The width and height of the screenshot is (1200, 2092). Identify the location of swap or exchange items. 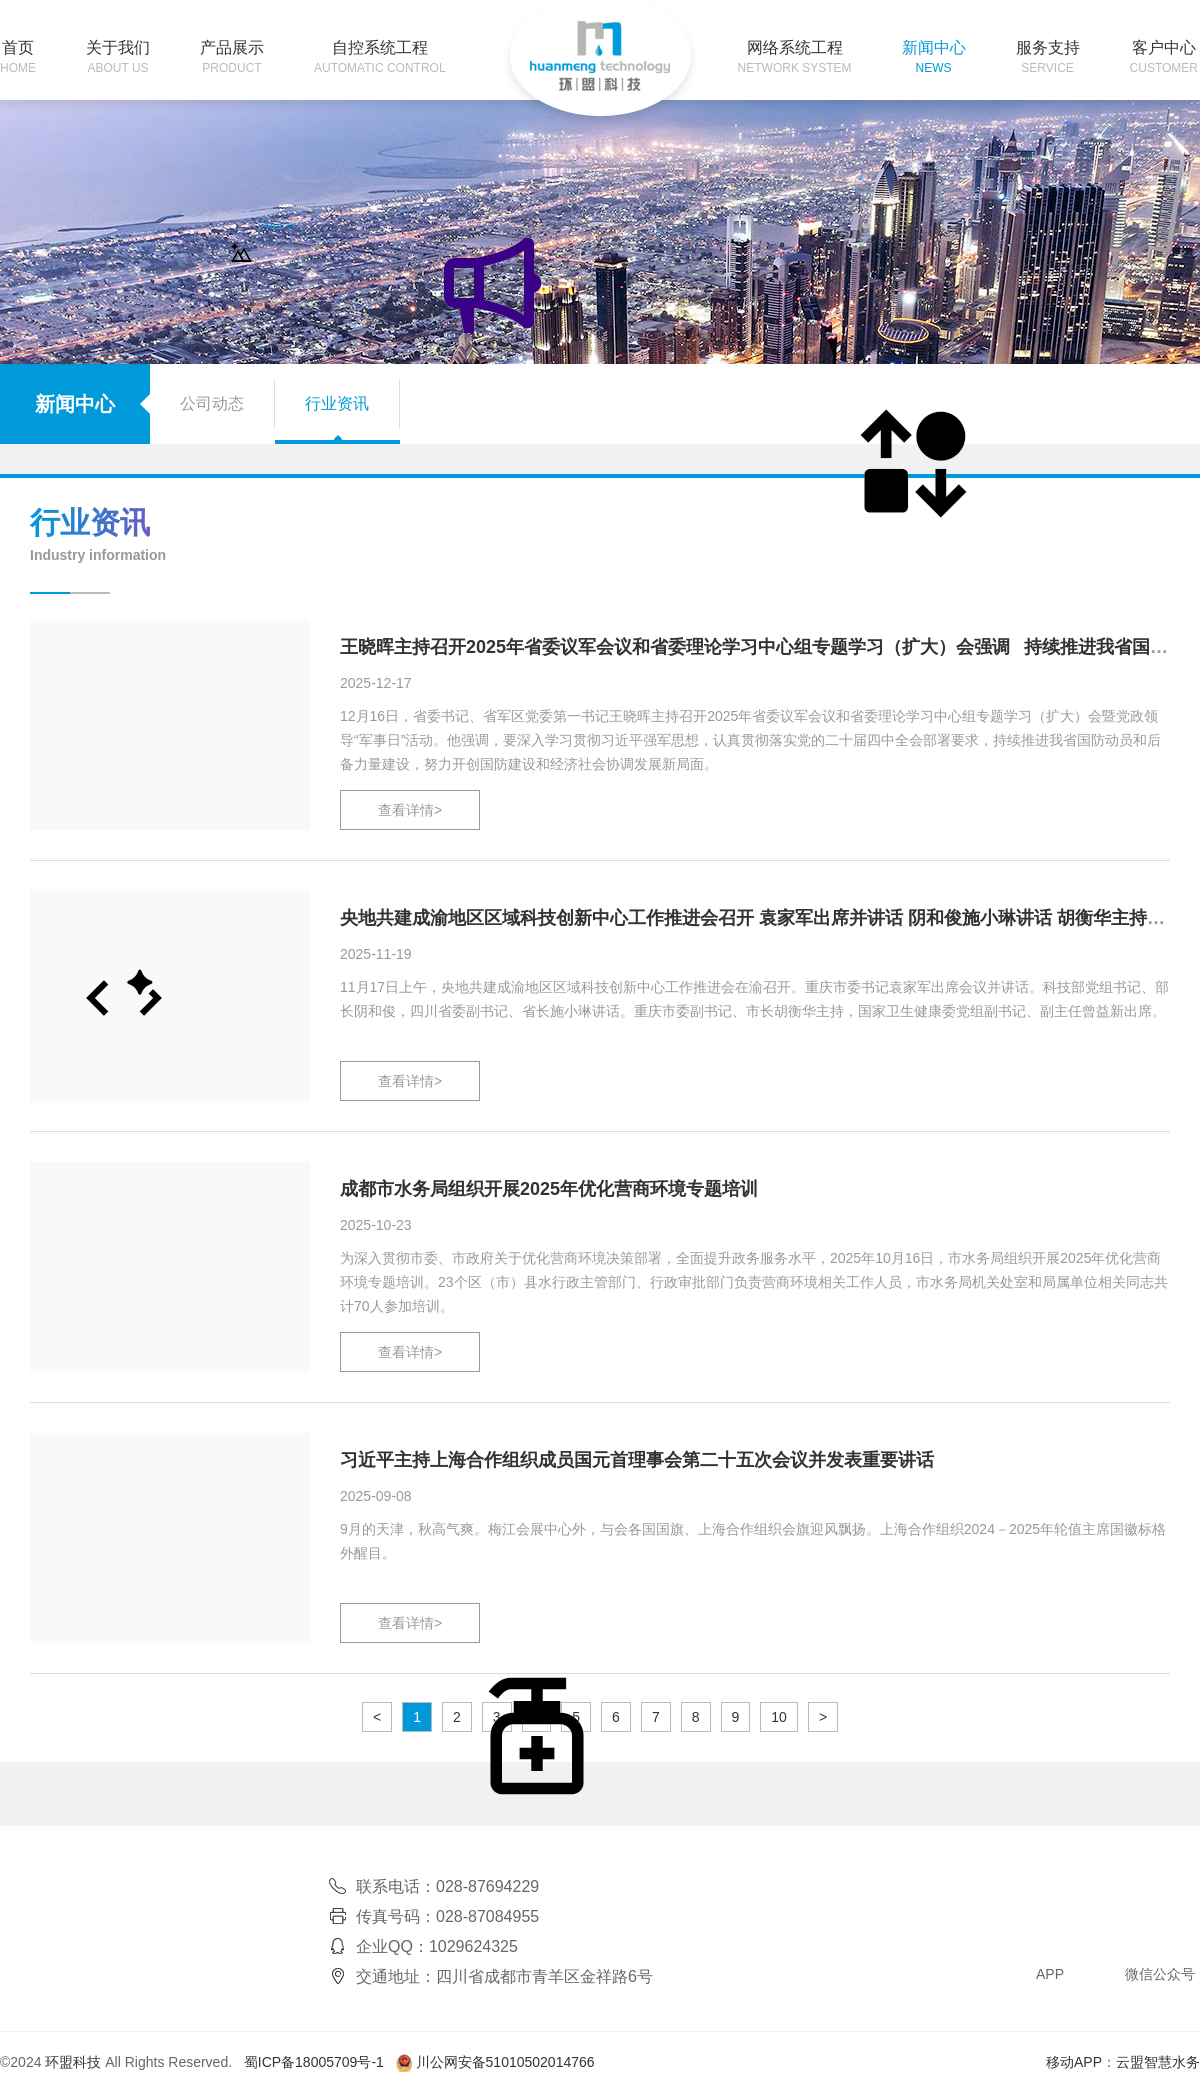
(913, 463).